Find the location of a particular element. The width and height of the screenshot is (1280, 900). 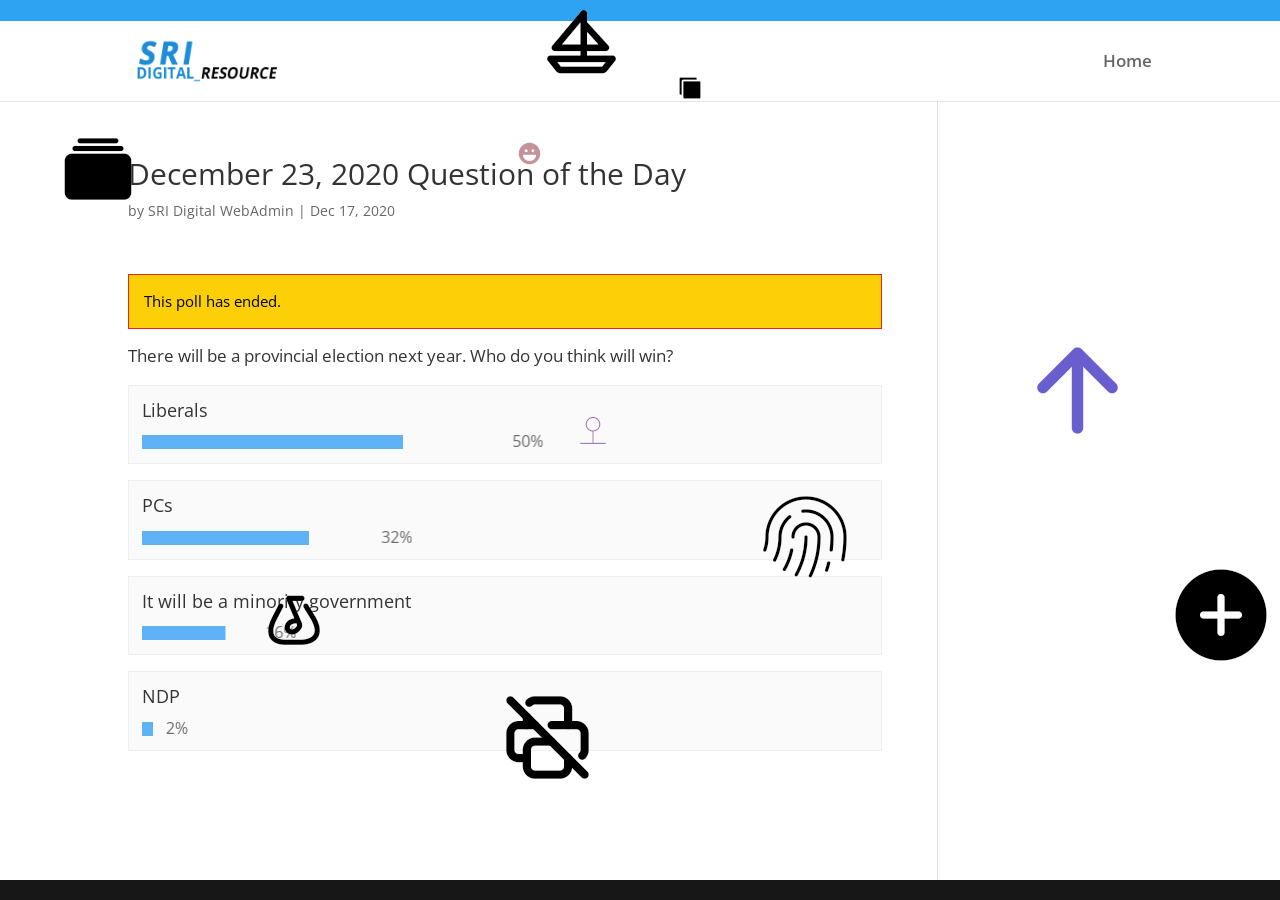

copy to clipboard is located at coordinates (690, 88).